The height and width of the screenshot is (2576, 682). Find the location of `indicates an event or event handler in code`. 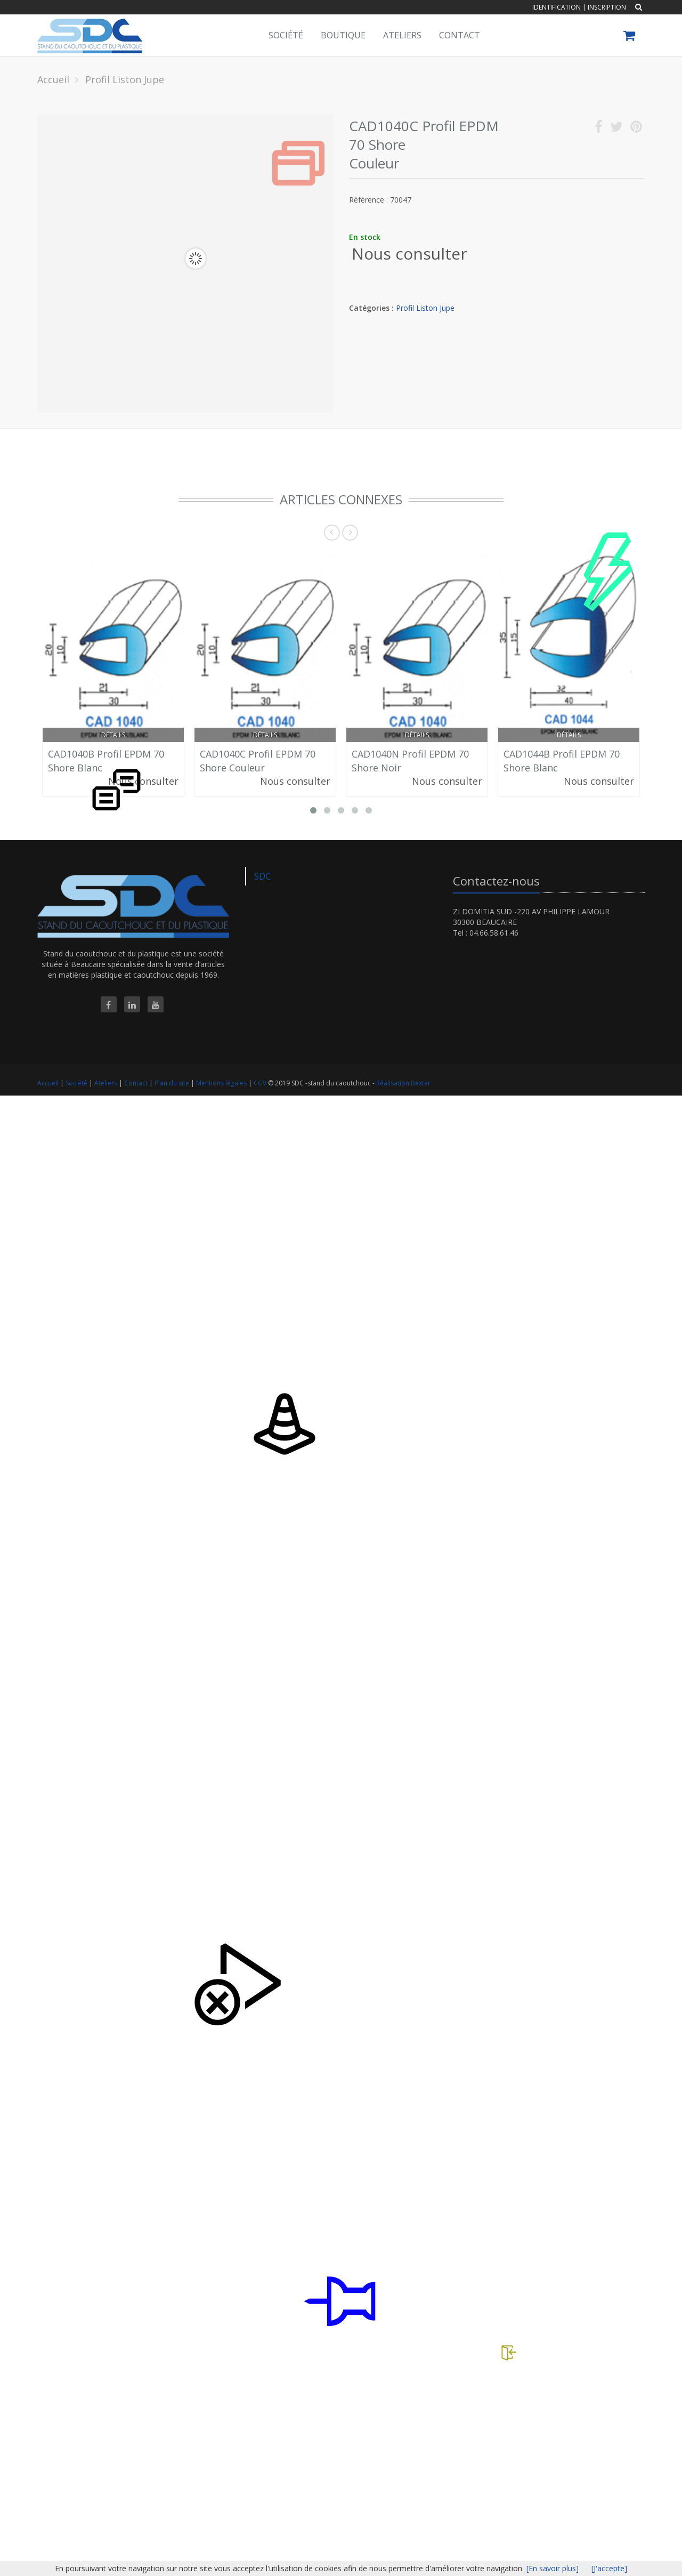

indicates an event or event handler in code is located at coordinates (606, 571).